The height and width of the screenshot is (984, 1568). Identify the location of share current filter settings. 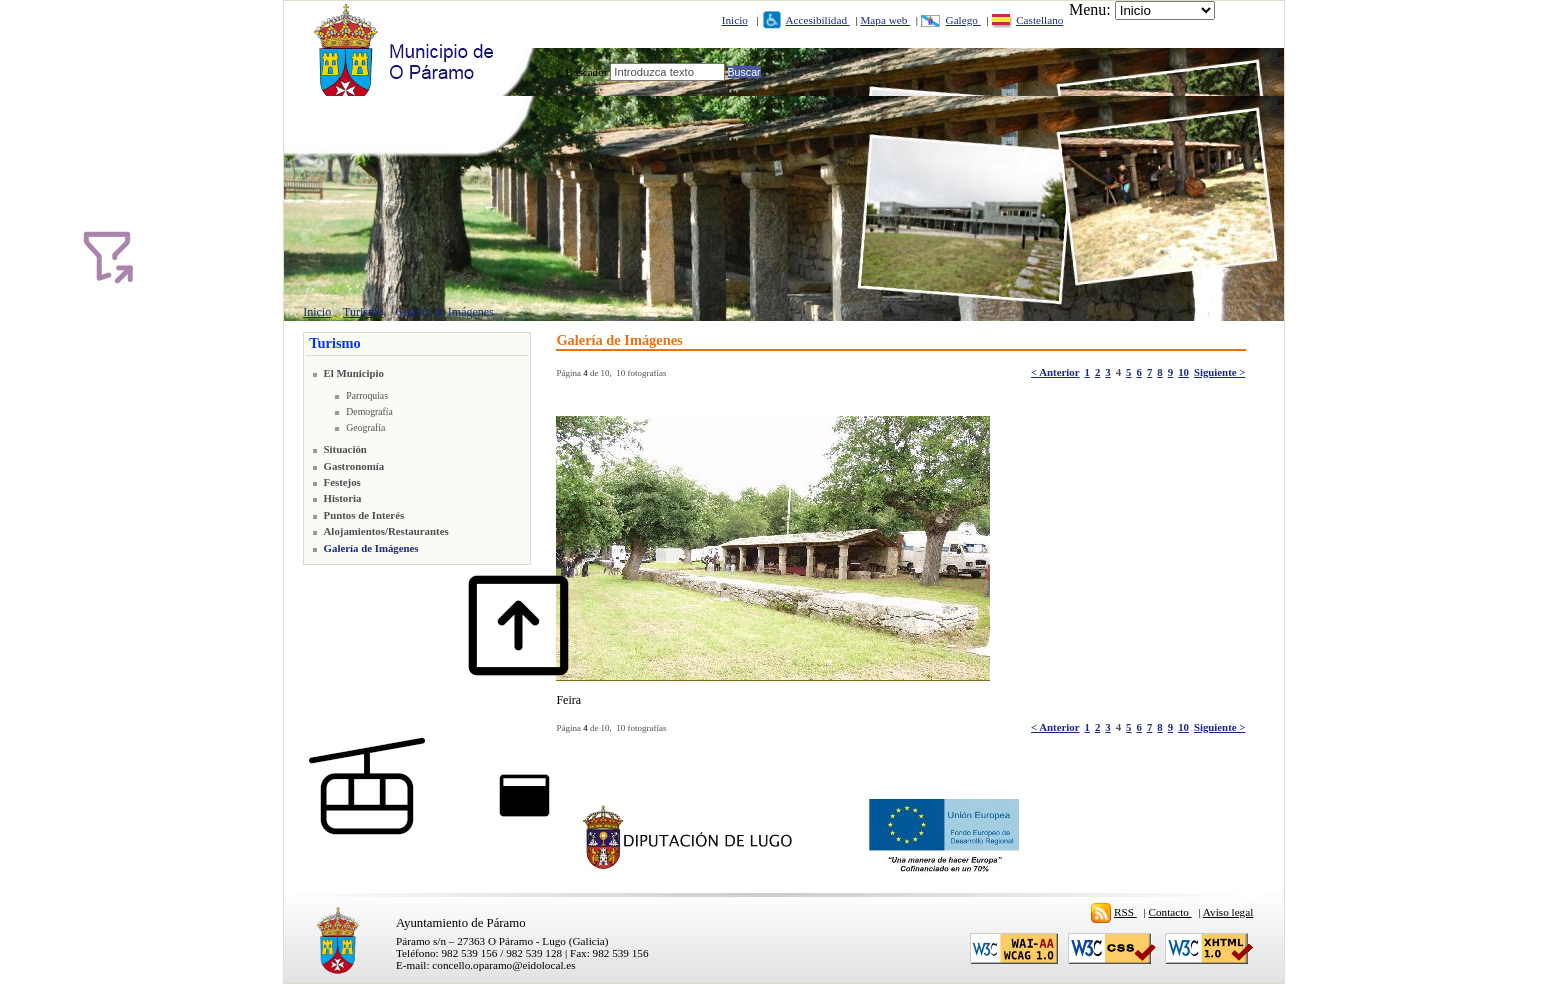
(107, 255).